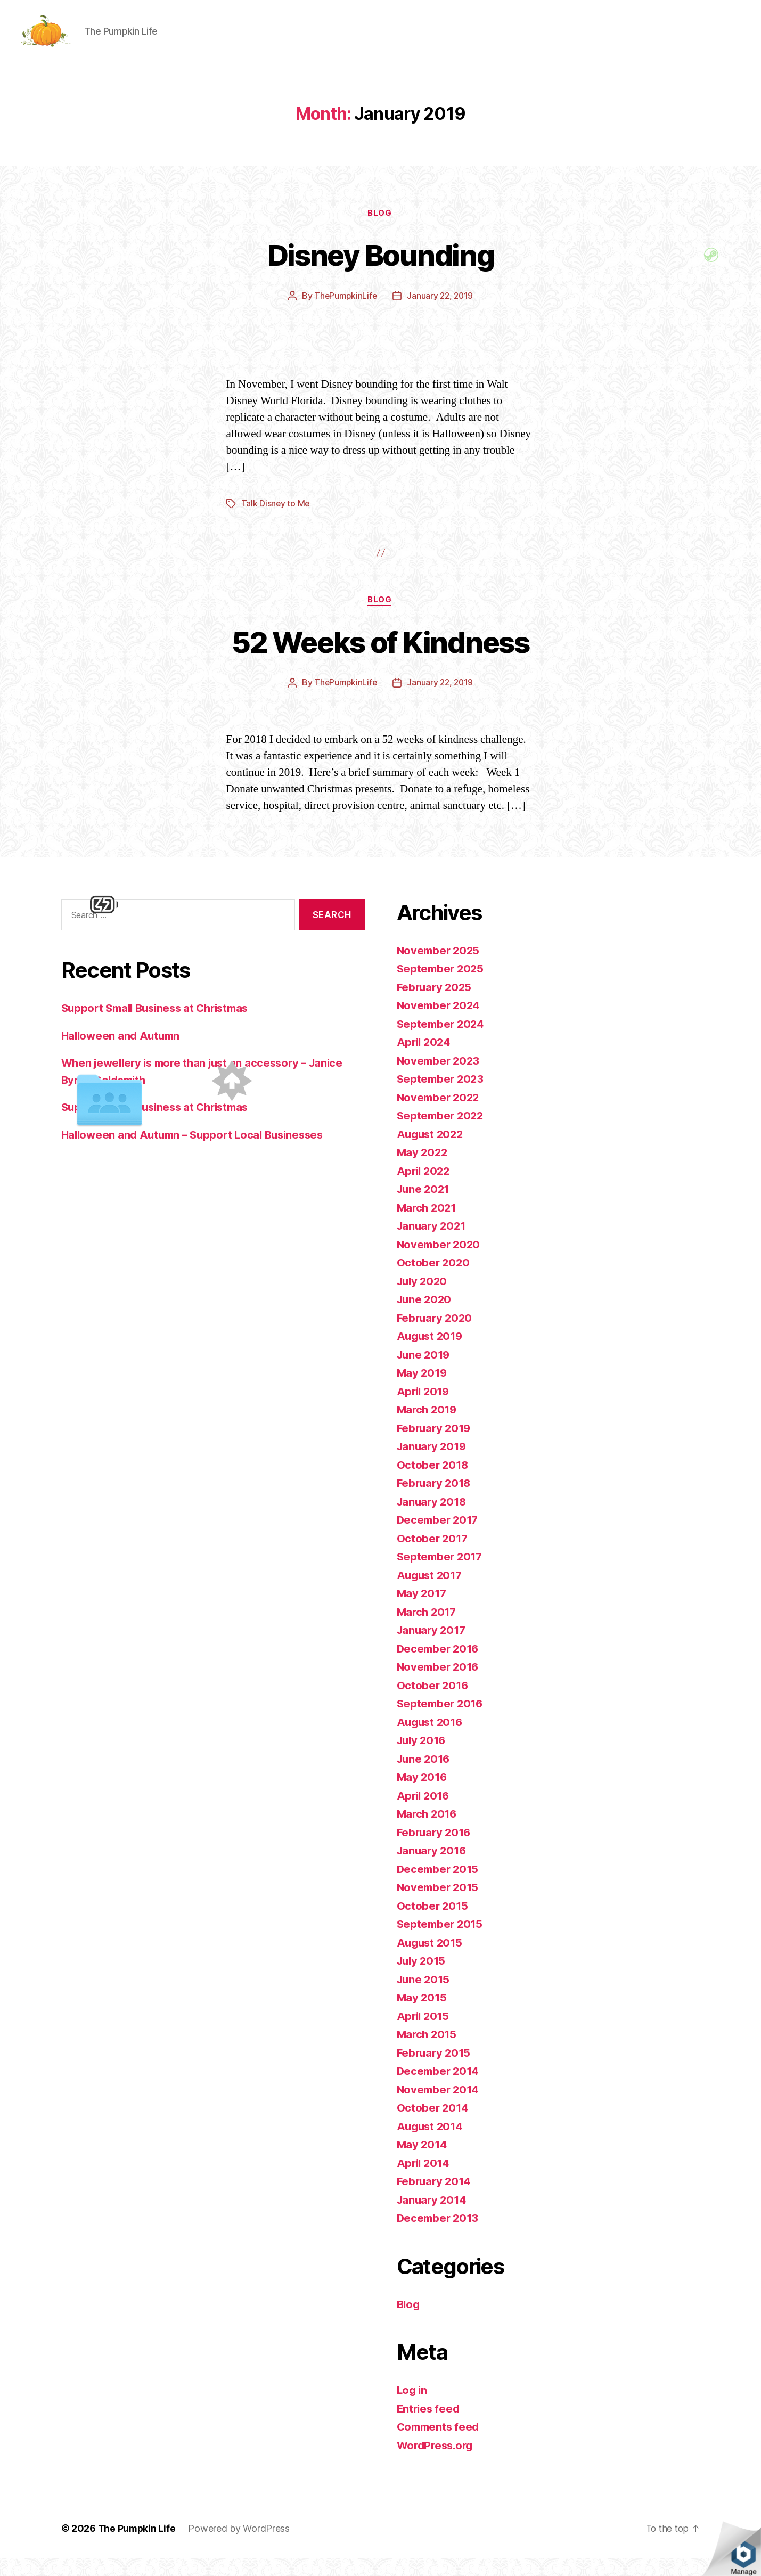 This screenshot has width=761, height=2576. What do you see at coordinates (109, 1100) in the screenshot?
I see `access shared group folder` at bounding box center [109, 1100].